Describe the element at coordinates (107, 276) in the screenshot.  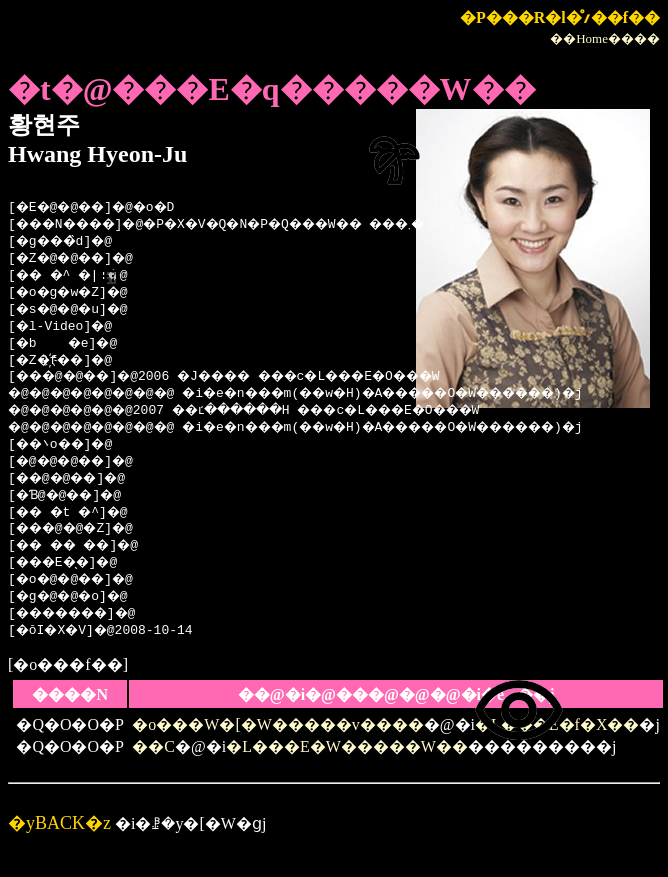
I see `view business contact information` at that location.